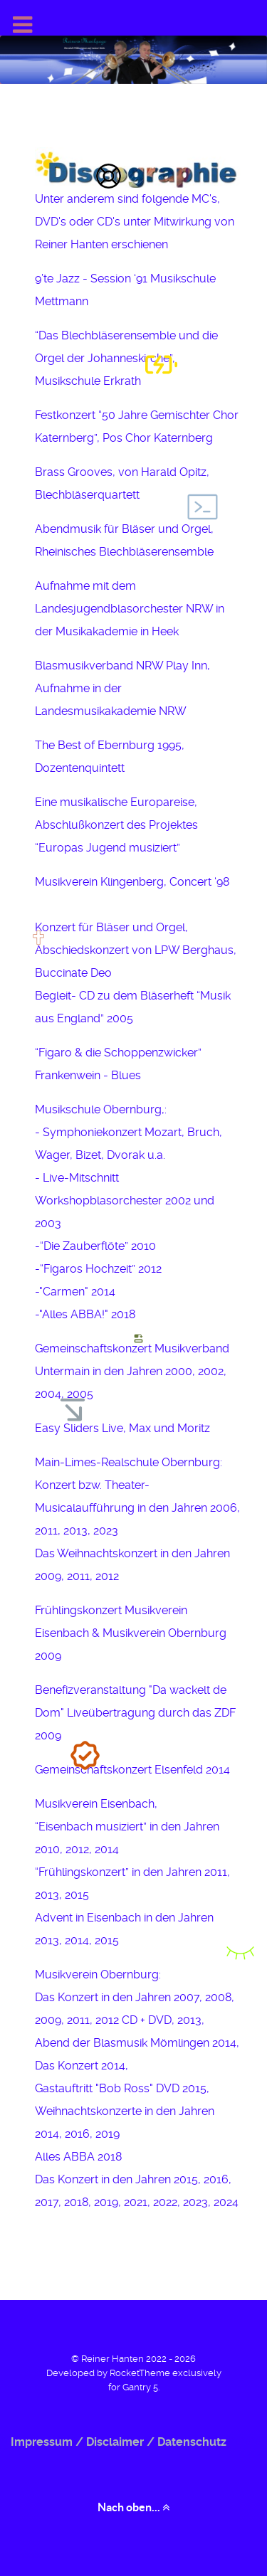  Describe the element at coordinates (138, 1338) in the screenshot. I see `view predecessor tasks in a workflow` at that location.